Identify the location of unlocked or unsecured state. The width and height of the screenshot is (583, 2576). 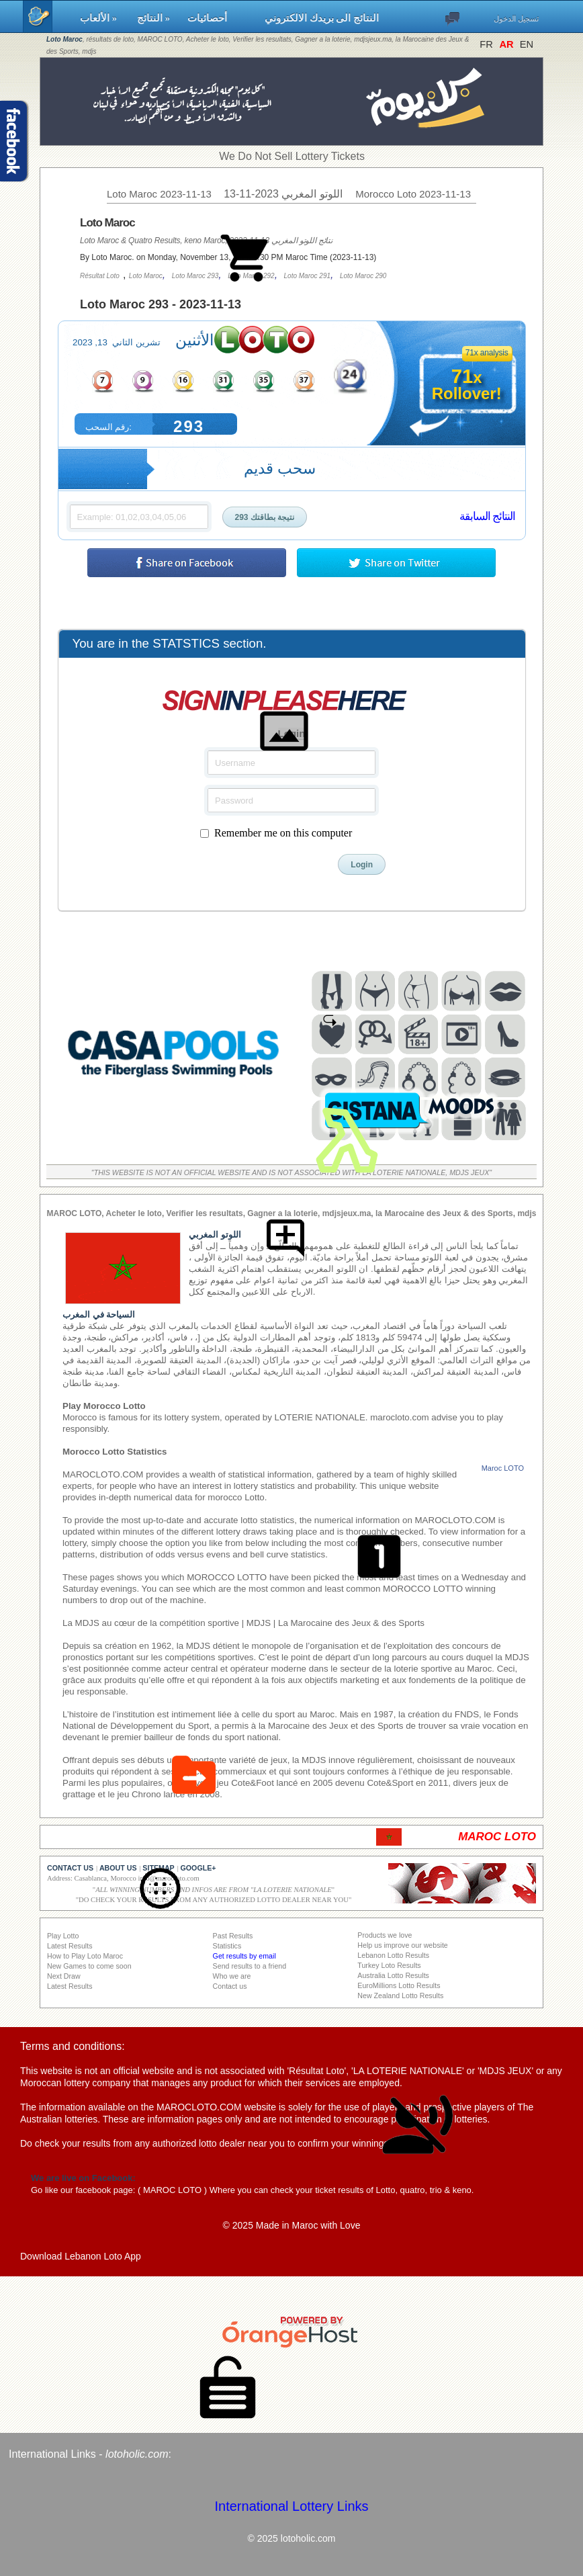
(228, 2391).